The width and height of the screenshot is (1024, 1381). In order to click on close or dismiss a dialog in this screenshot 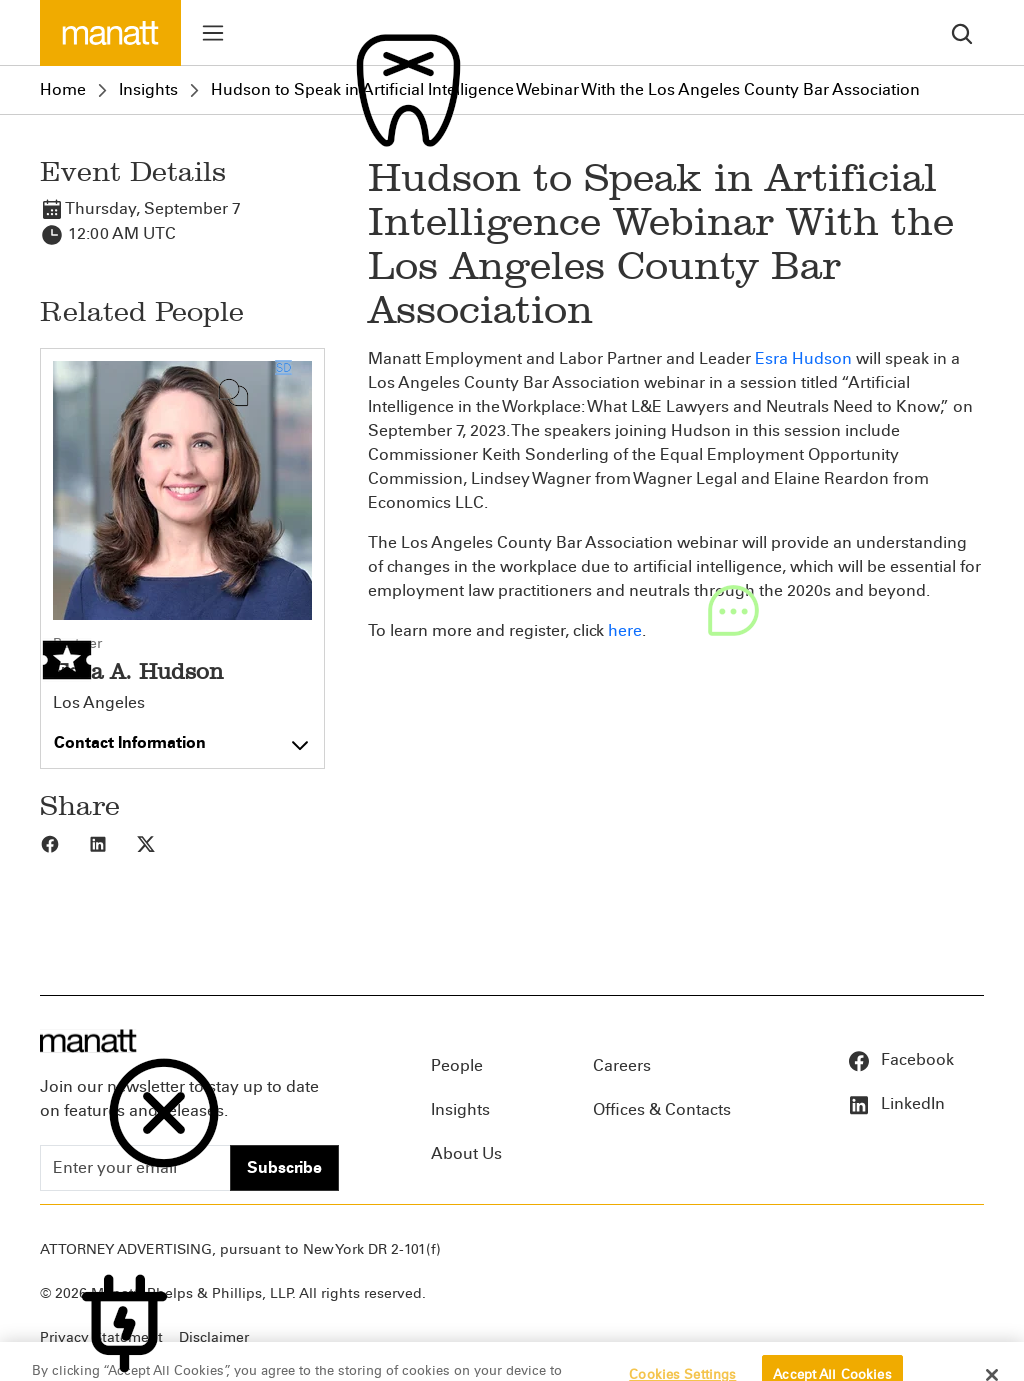, I will do `click(164, 1113)`.